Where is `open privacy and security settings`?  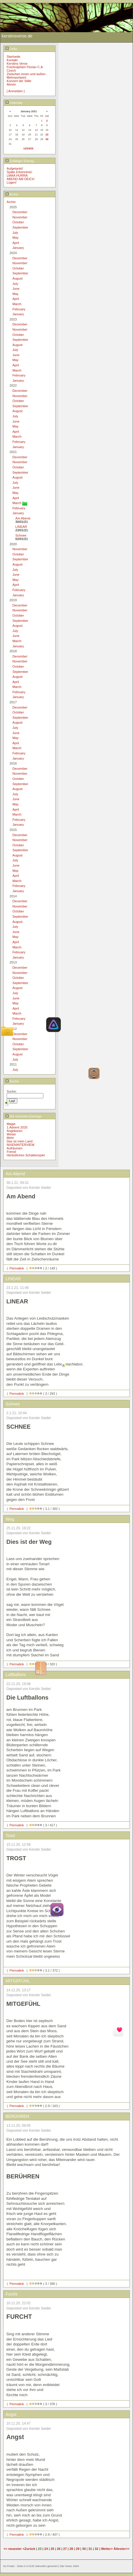
open privacy and security settings is located at coordinates (57, 1910).